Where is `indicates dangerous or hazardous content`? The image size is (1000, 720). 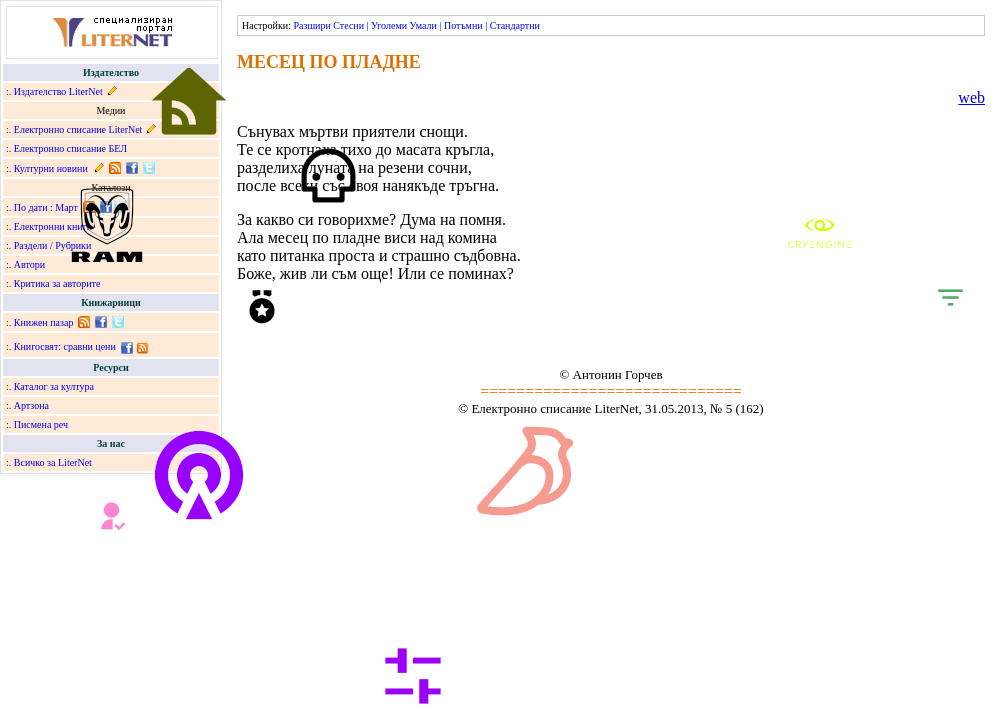 indicates dangerous or hazardous content is located at coordinates (328, 175).